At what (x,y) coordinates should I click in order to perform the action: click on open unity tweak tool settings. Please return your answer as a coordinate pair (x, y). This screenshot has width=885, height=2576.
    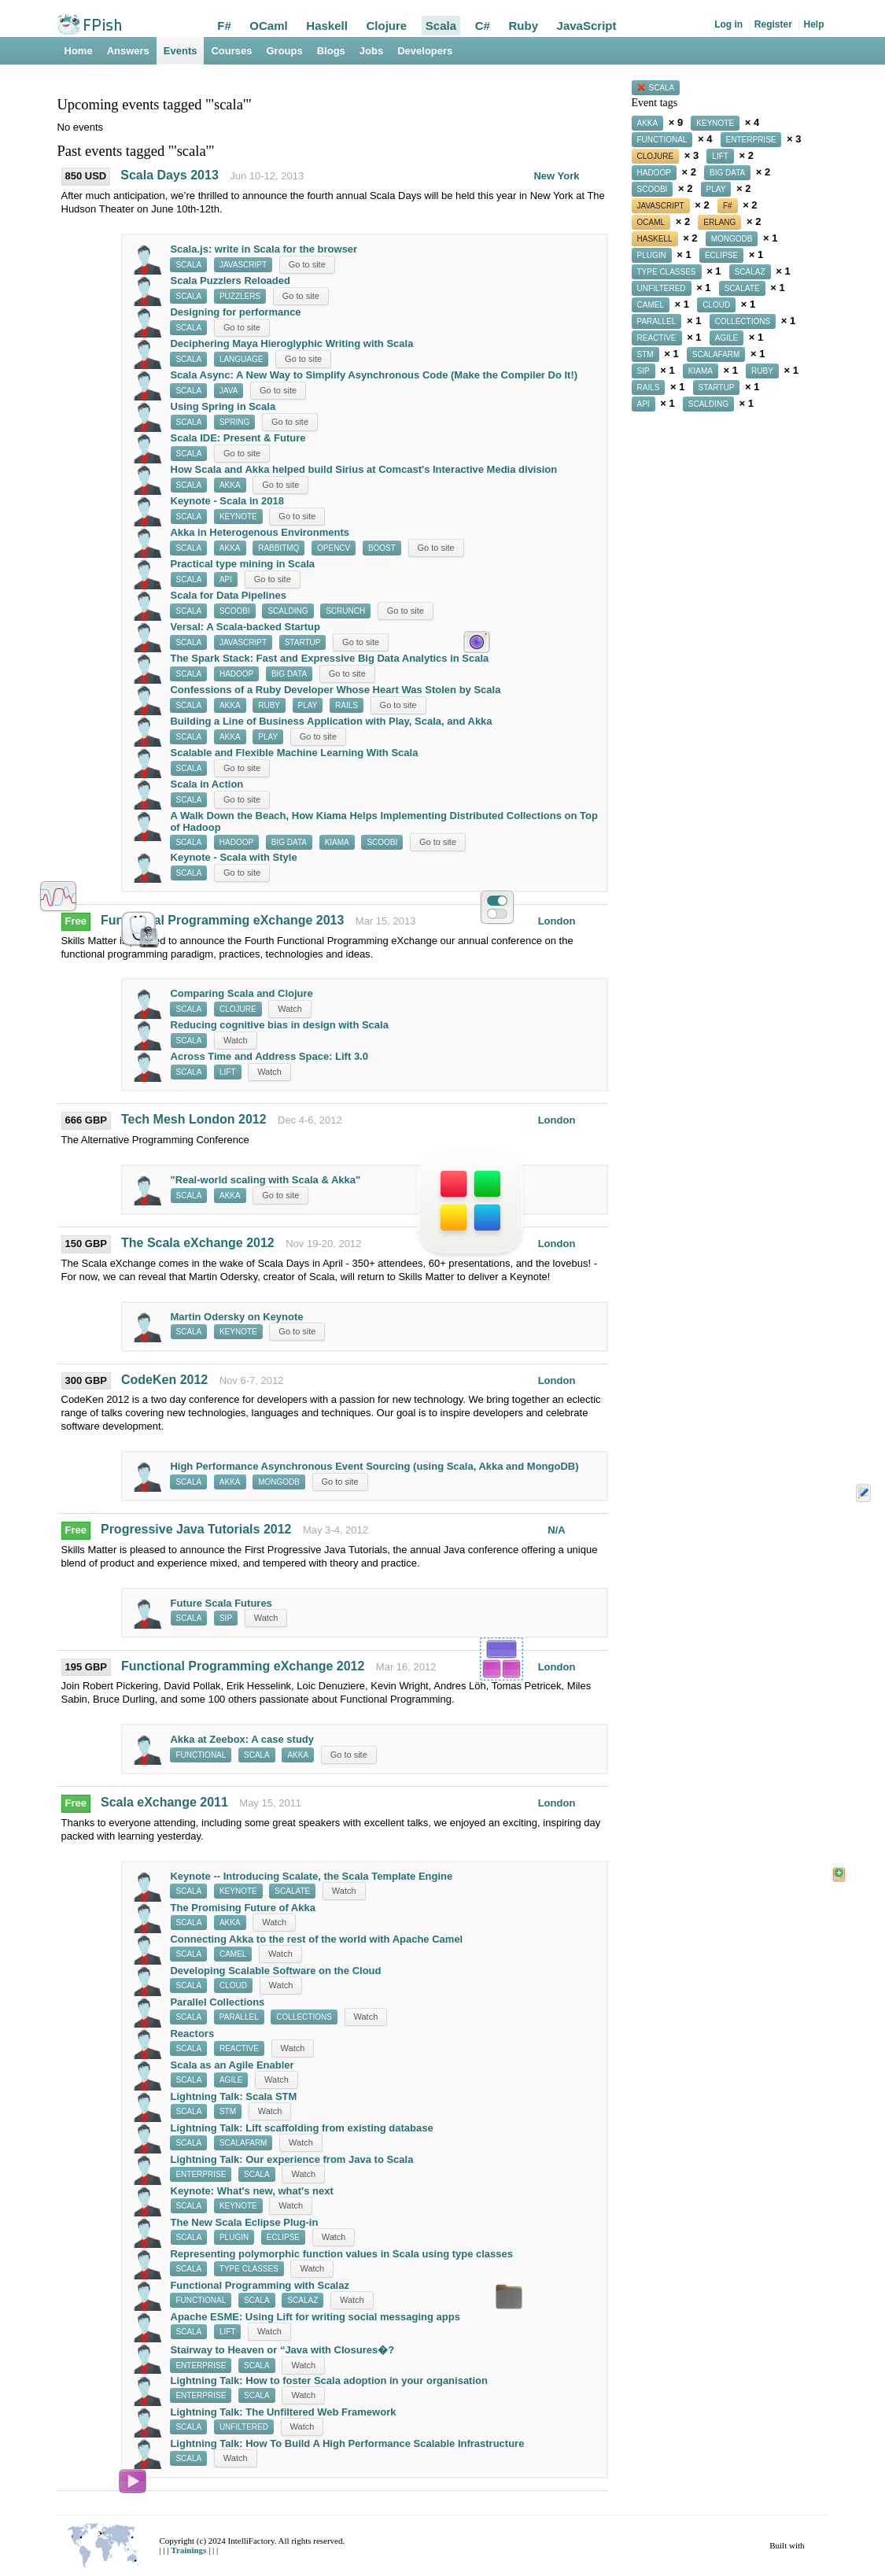
    Looking at the image, I should click on (497, 907).